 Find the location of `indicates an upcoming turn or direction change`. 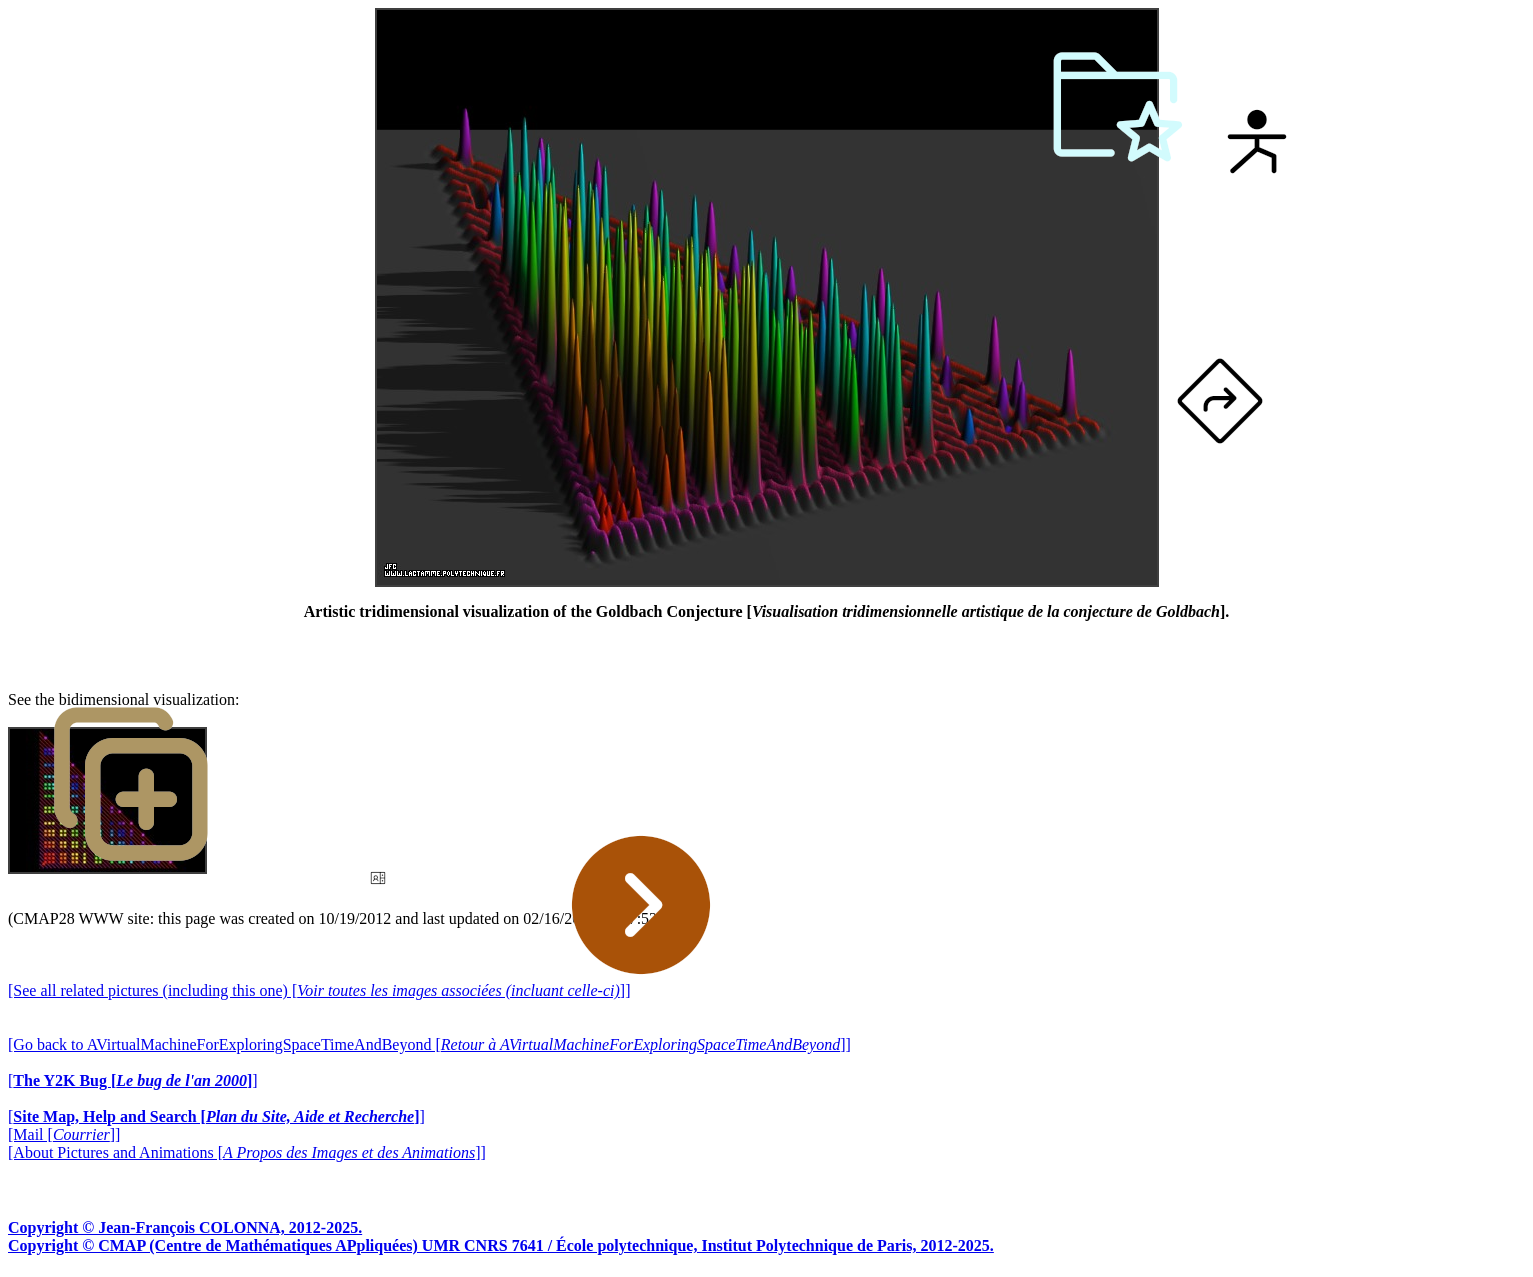

indicates an upcoming turn or direction change is located at coordinates (1220, 401).